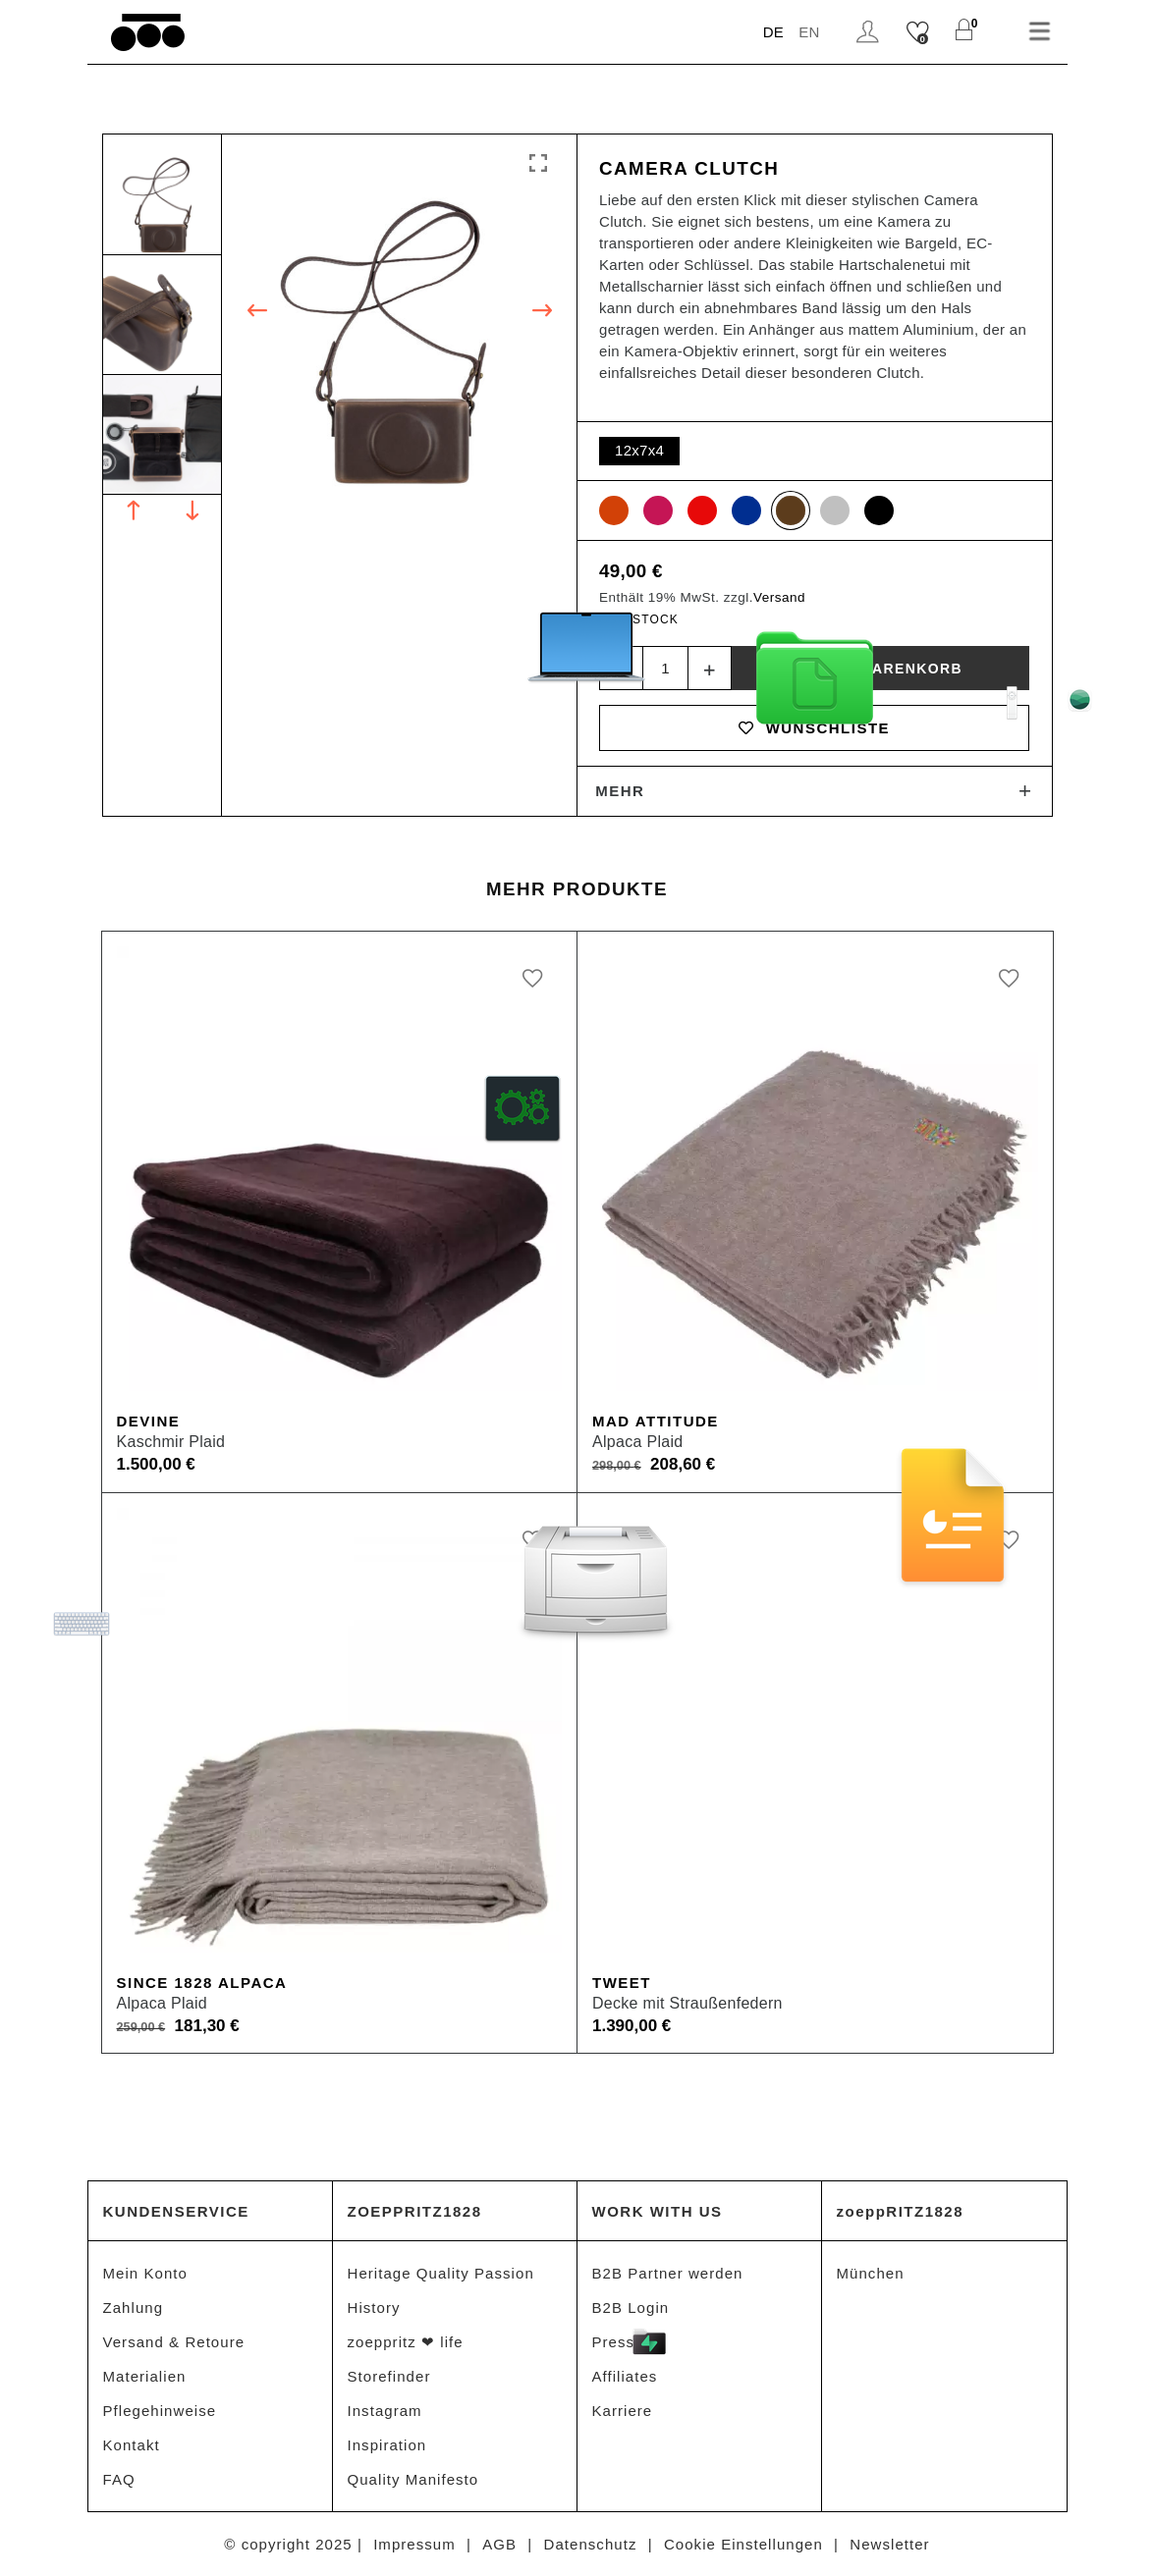 This screenshot has height=2576, width=1154. I want to click on print document using postscript printer, so click(595, 1580).